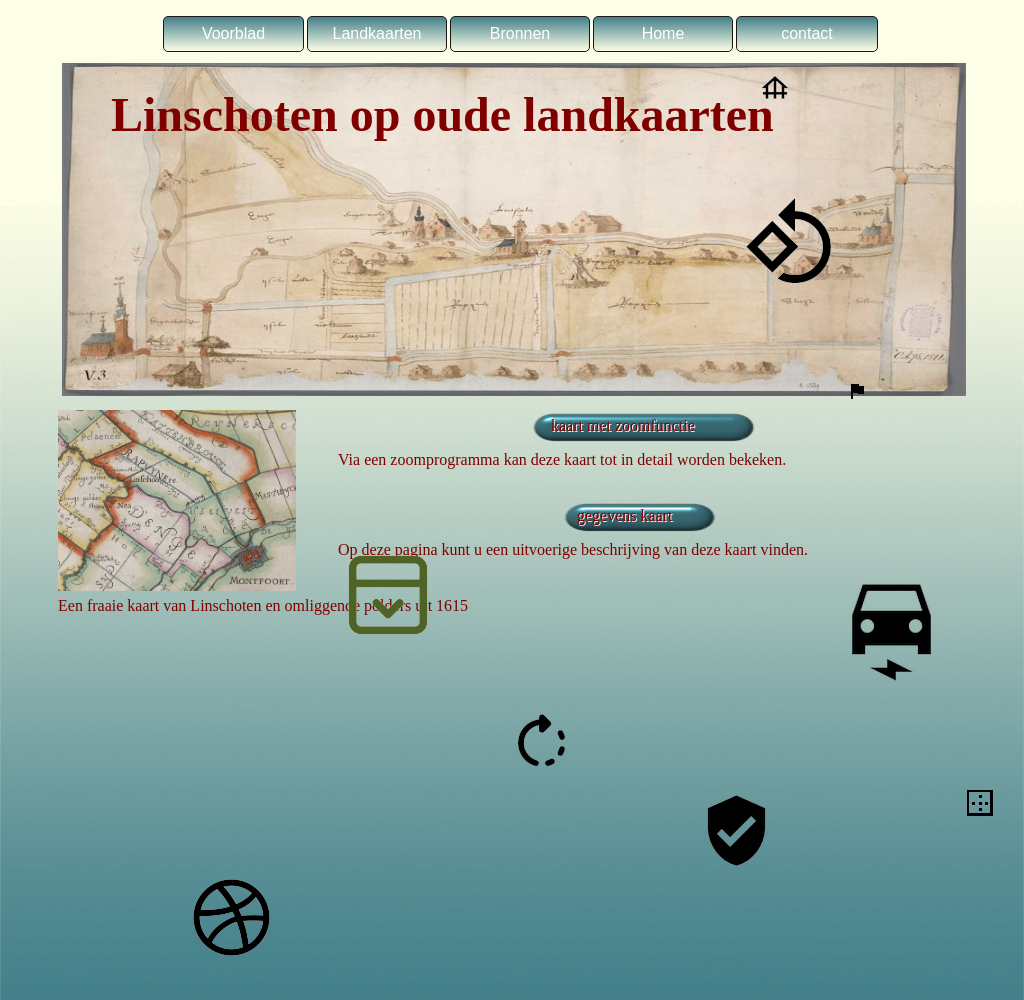 The image size is (1024, 1000). I want to click on visit dribbble profile or portfolio, so click(231, 917).